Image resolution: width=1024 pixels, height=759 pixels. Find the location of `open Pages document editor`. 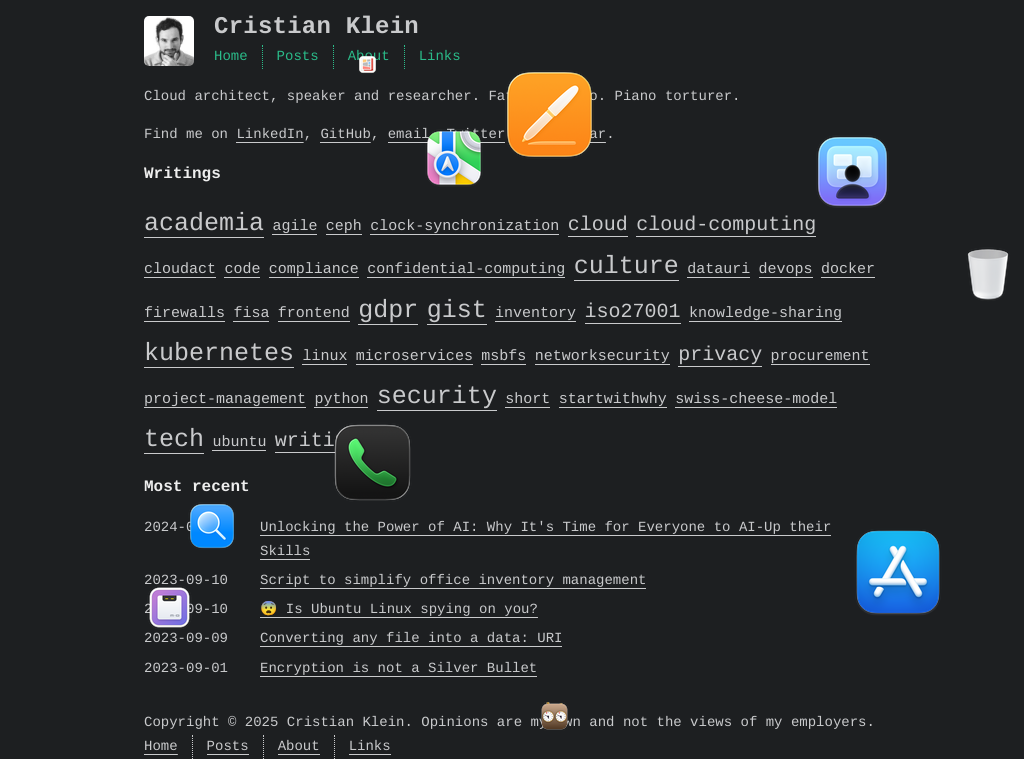

open Pages document editor is located at coordinates (549, 114).